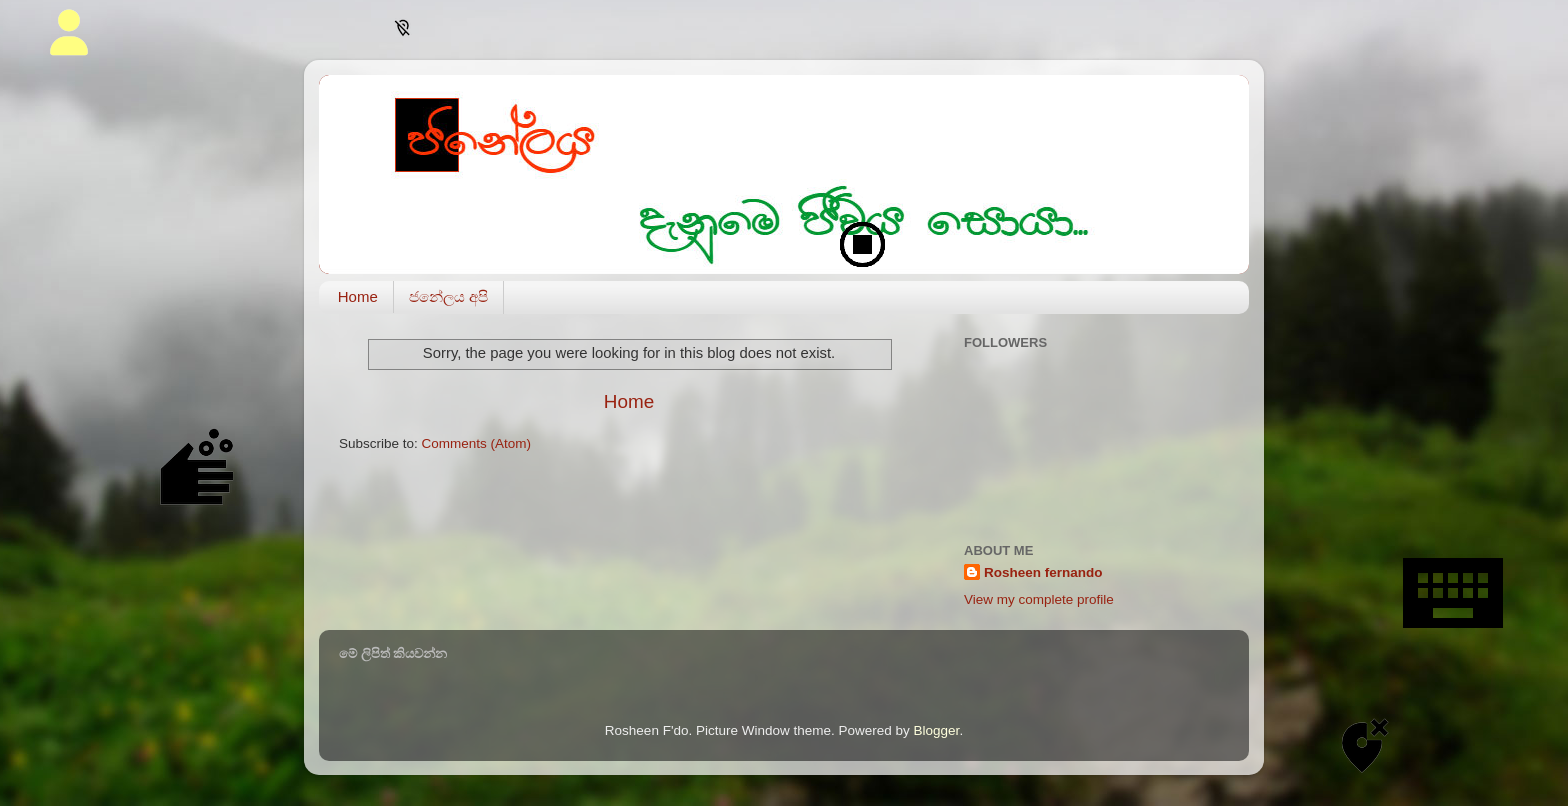 Image resolution: width=1568 pixels, height=806 pixels. I want to click on indicates handwashing or hygiene facilities nearby, so click(198, 466).